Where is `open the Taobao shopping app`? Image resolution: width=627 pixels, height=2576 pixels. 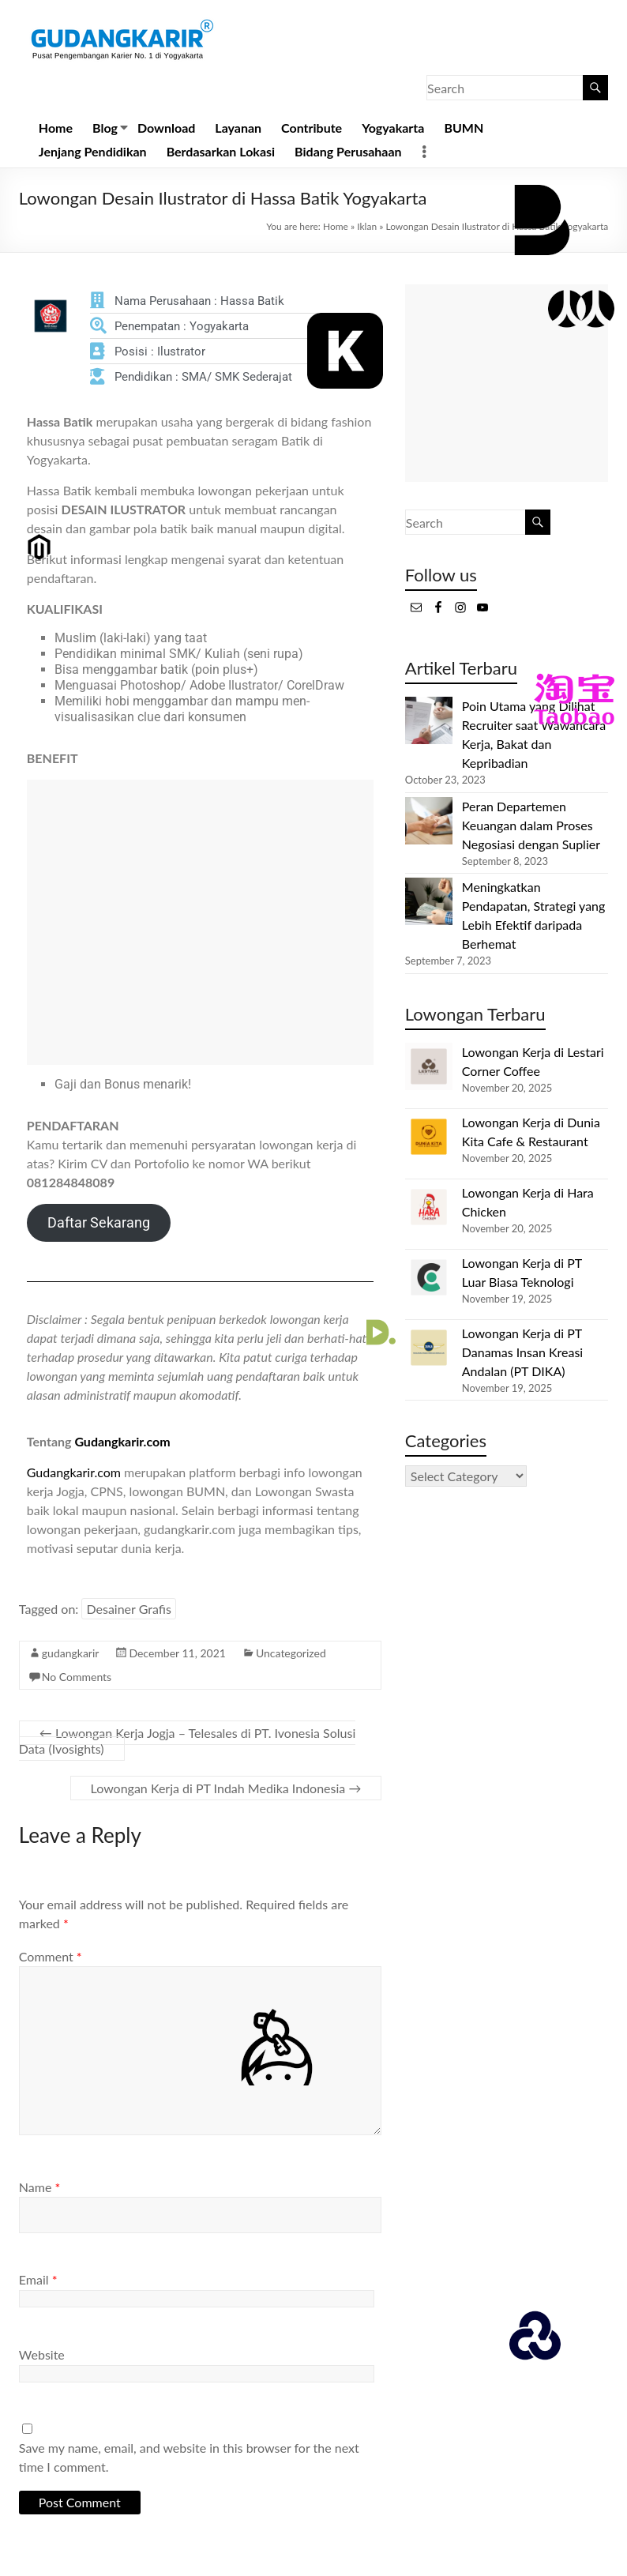
open the Taobao shopping app is located at coordinates (574, 699).